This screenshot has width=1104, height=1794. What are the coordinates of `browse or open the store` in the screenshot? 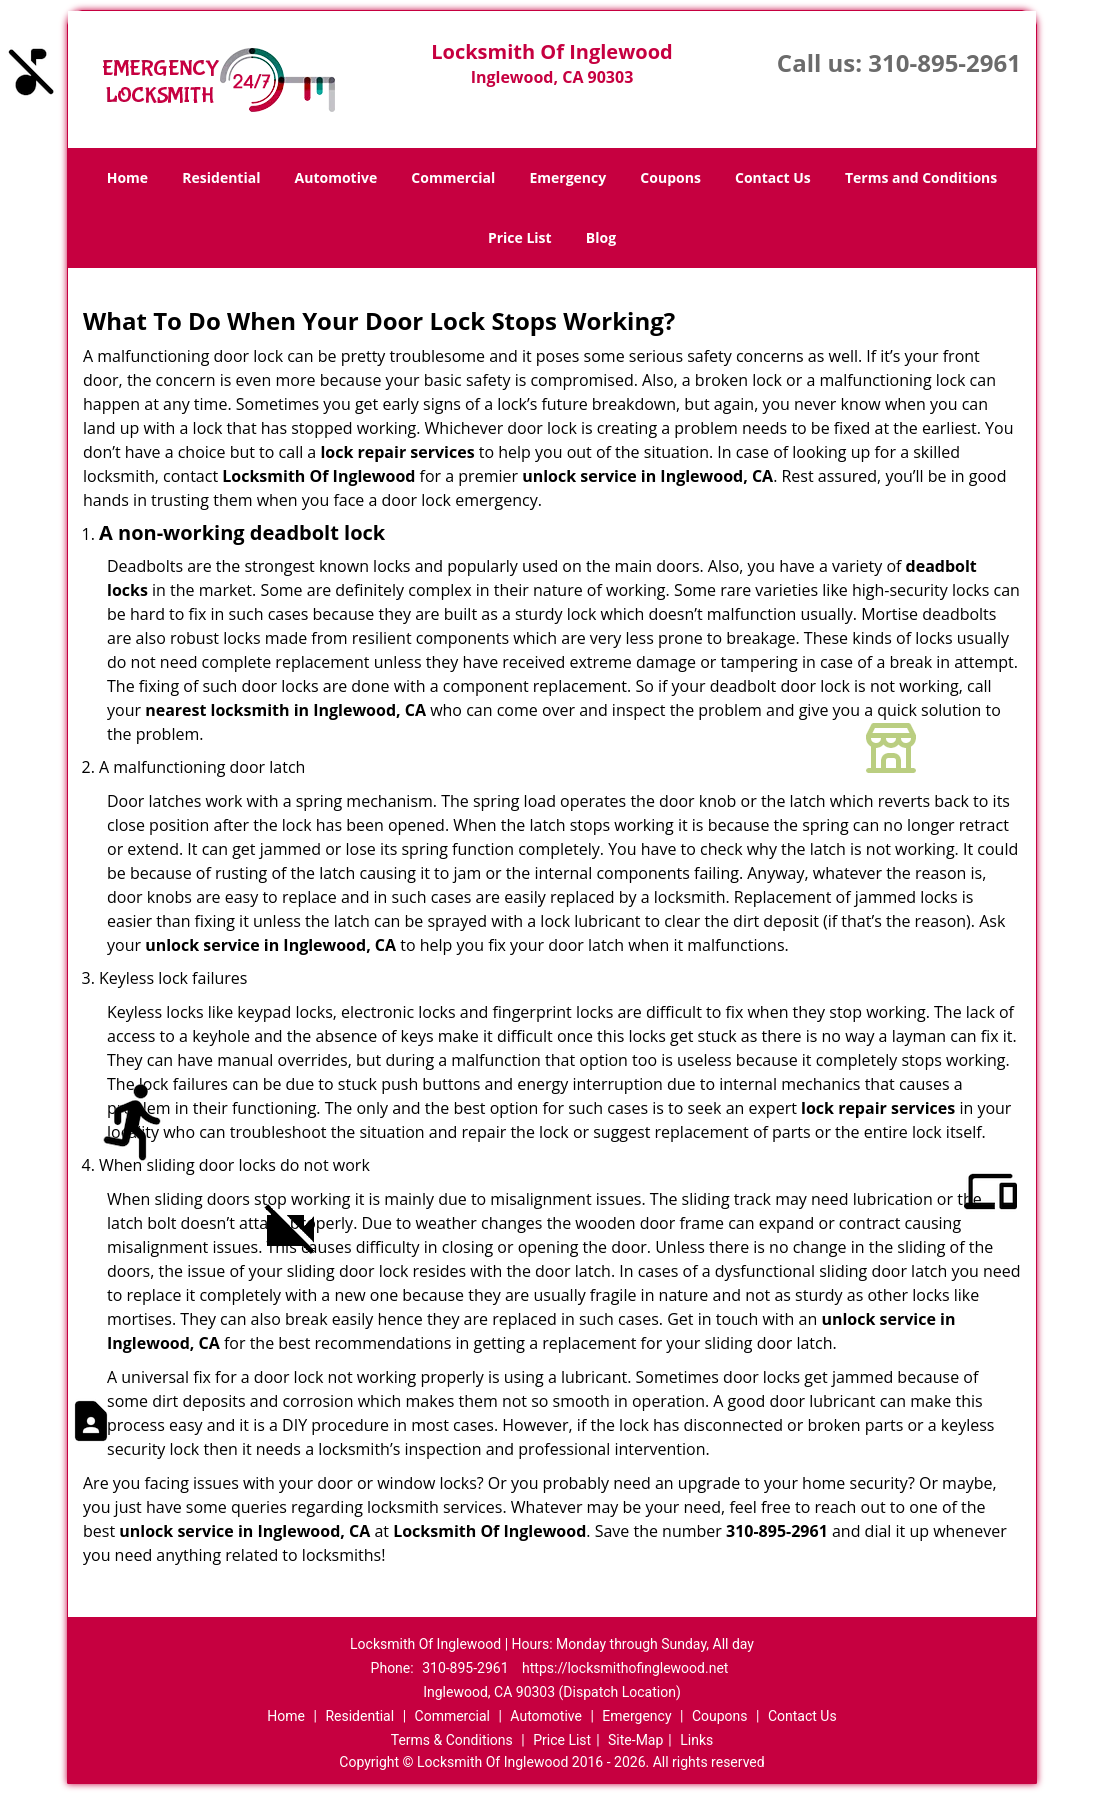 It's located at (891, 748).